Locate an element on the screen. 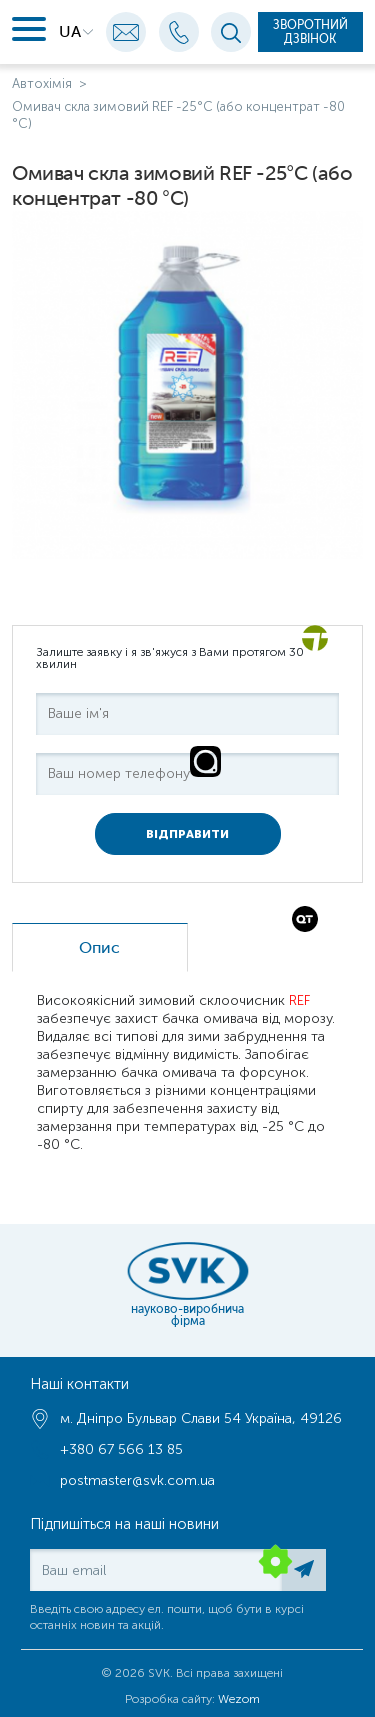 The image size is (375, 1717). open the PlanGrid app is located at coordinates (205, 761).